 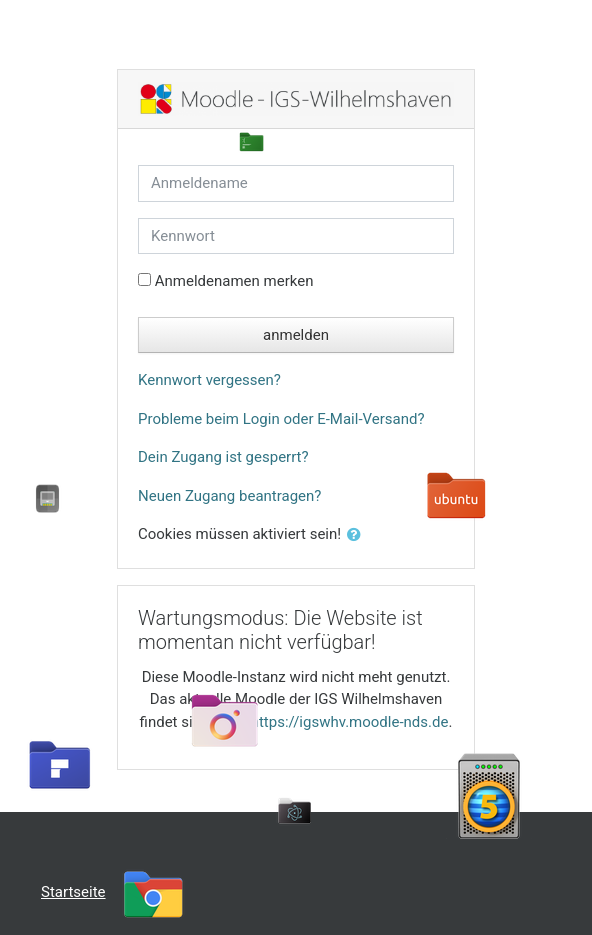 I want to click on RAID 5 storage configuration status, so click(x=489, y=796).